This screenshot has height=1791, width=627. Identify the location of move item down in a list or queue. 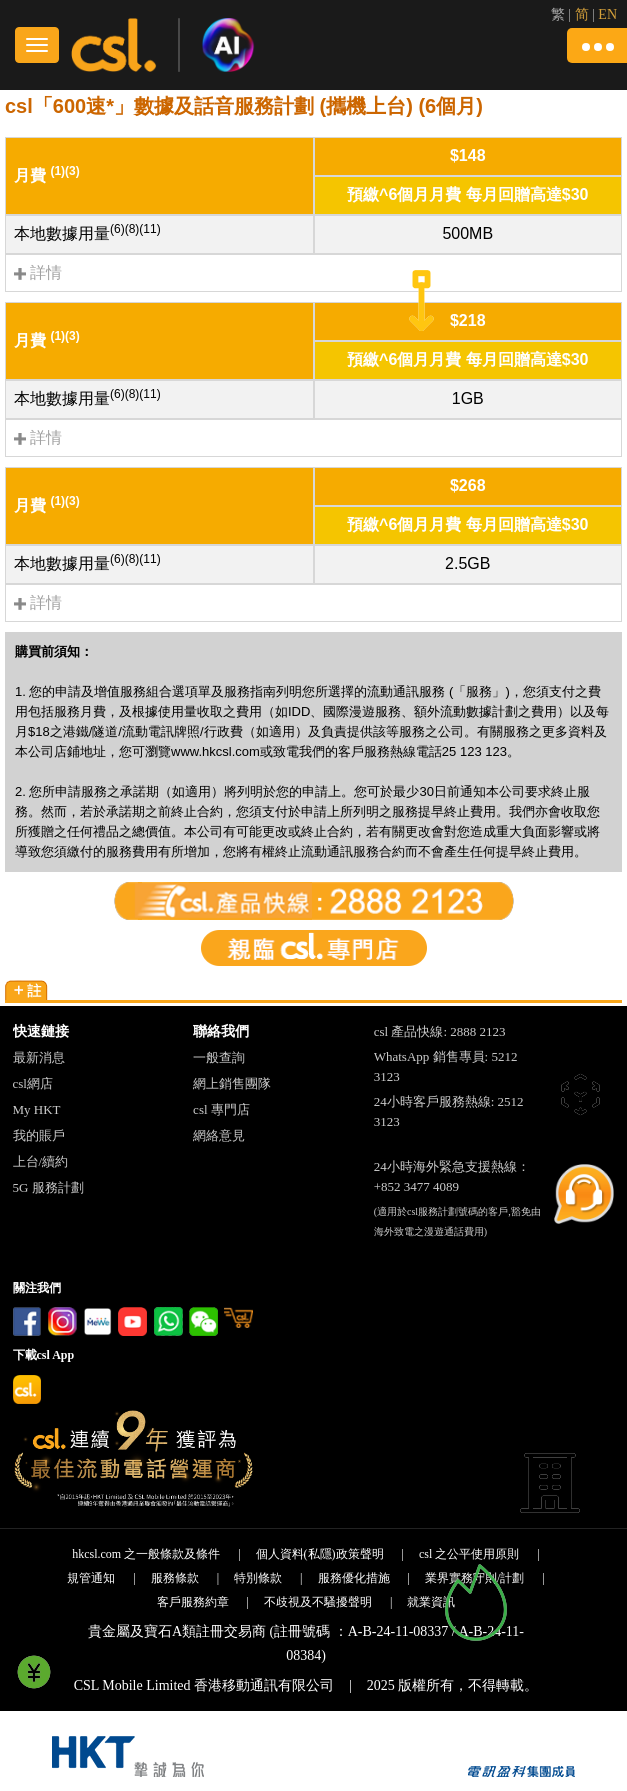
(421, 300).